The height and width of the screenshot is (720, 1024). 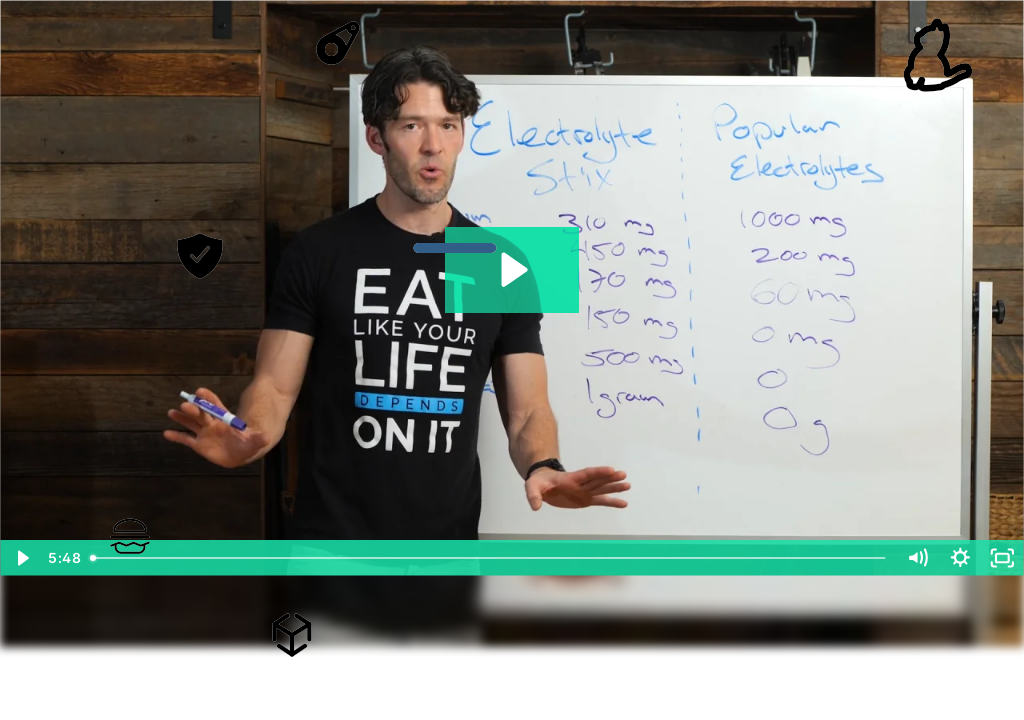 What do you see at coordinates (455, 248) in the screenshot?
I see `remove an item from a list or cart` at bounding box center [455, 248].